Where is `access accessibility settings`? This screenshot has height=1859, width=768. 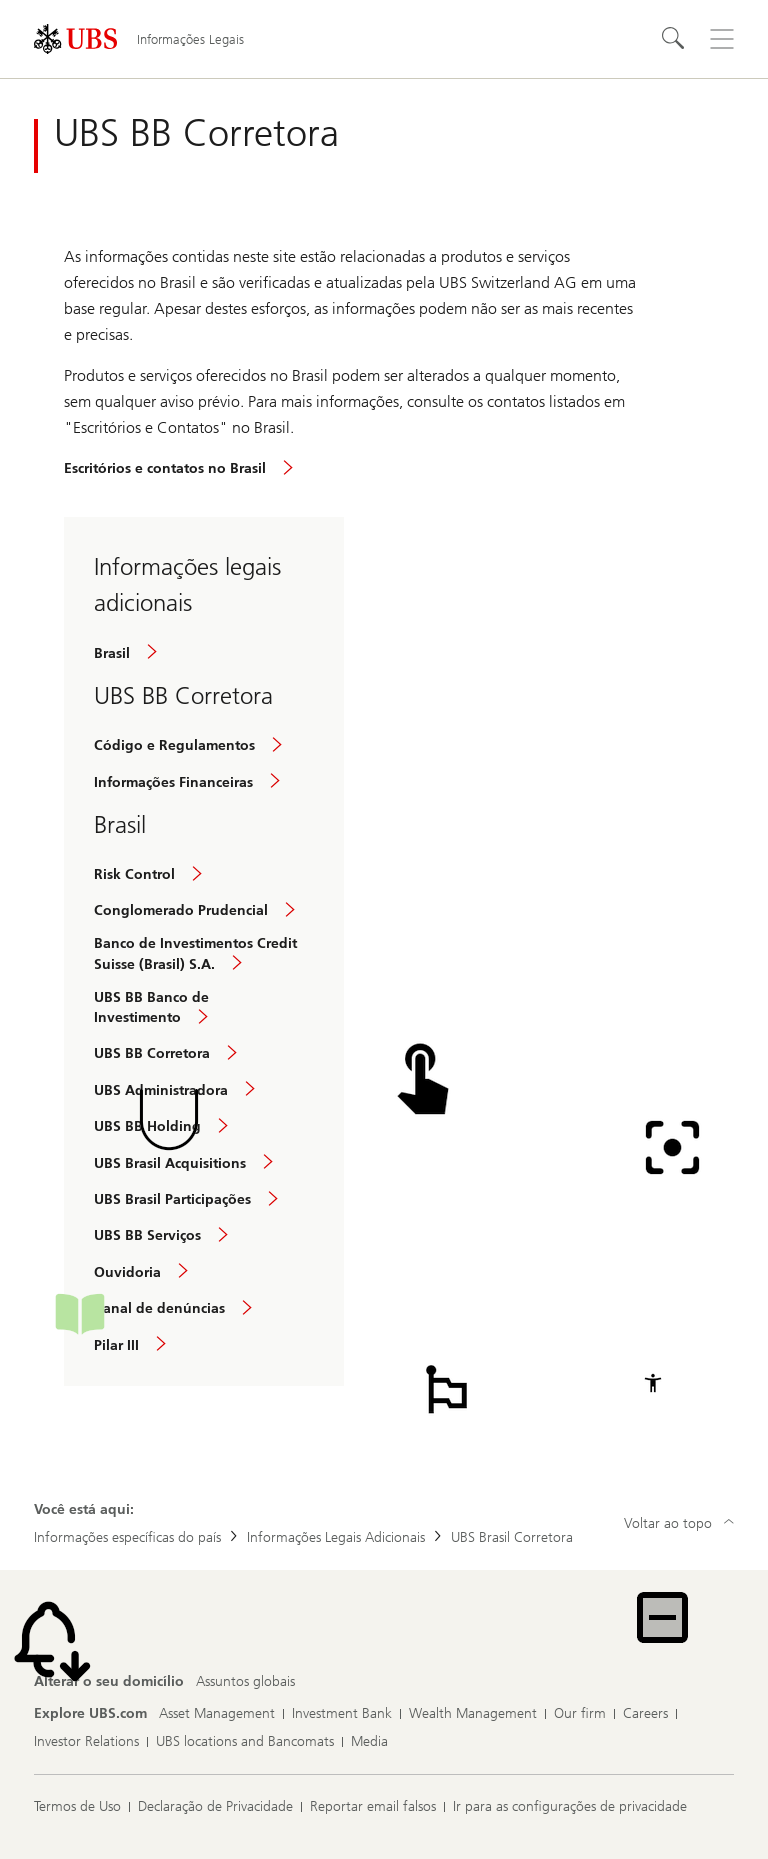 access accessibility settings is located at coordinates (653, 1383).